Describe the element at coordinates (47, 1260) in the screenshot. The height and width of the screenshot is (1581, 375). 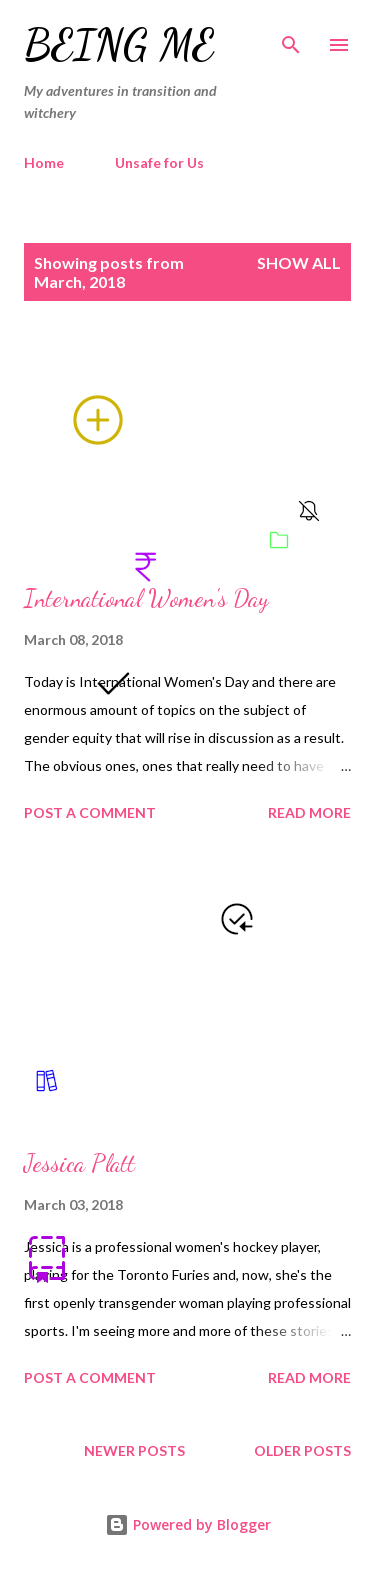
I see `create a new repository from a template` at that location.